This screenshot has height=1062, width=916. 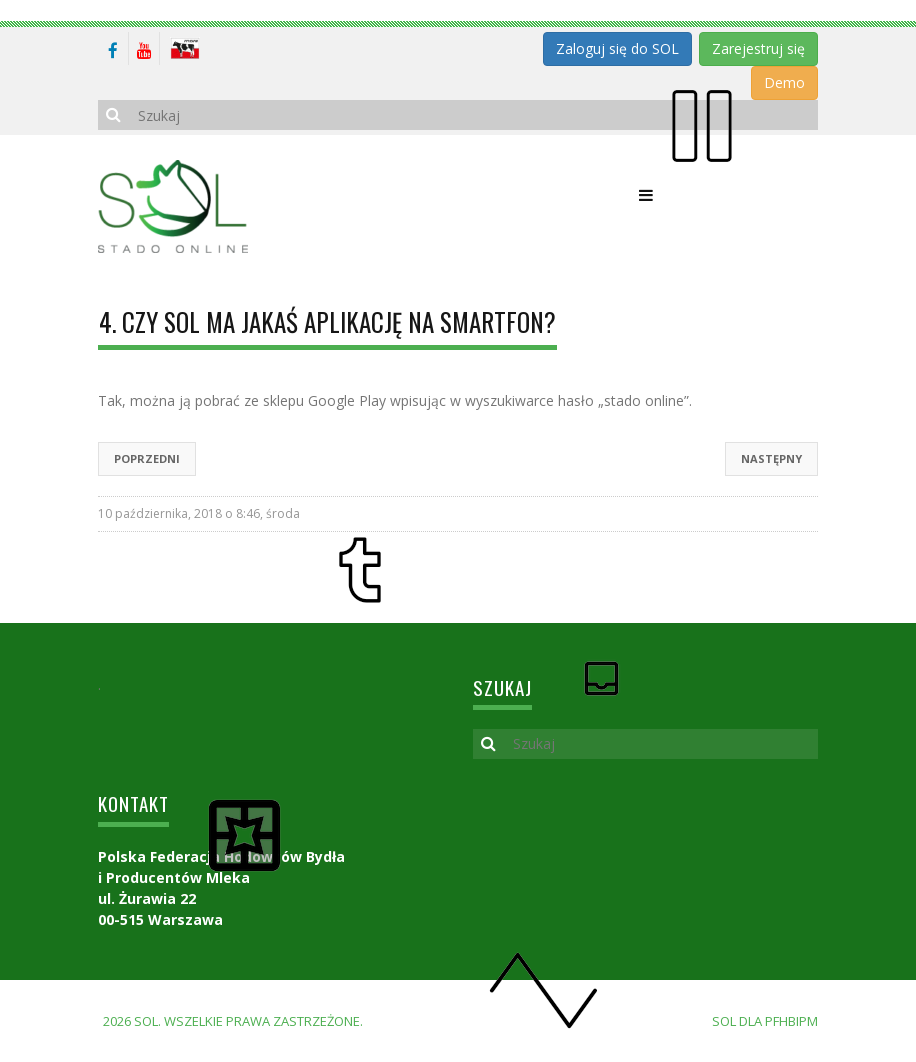 I want to click on toggle triangle waveform in audio synthesizer, so click(x=543, y=990).